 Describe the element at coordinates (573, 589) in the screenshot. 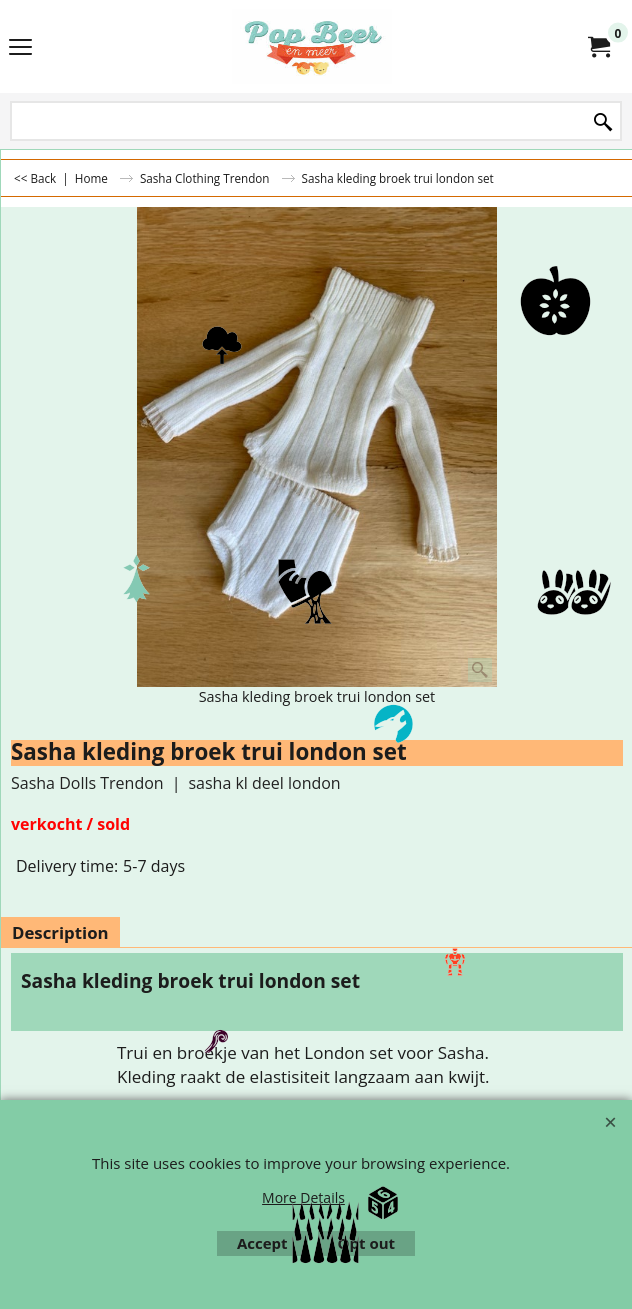

I see `equip bunny slippers cosmetic item` at that location.